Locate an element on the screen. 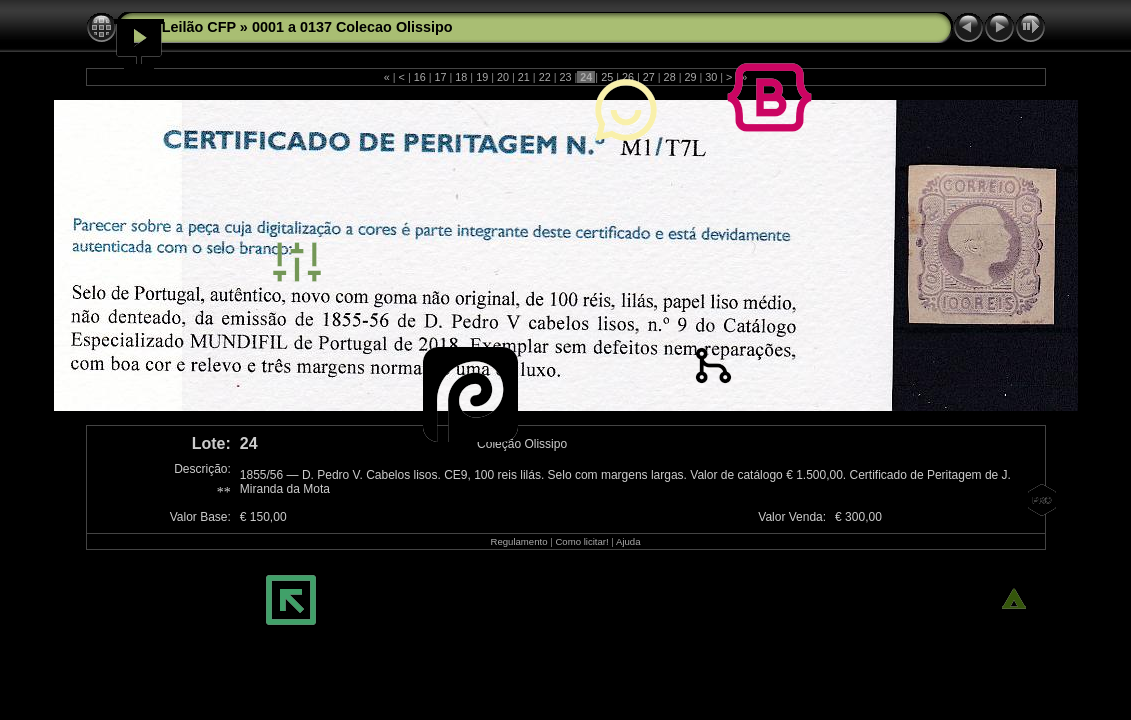  themeco brand logo is located at coordinates (1042, 500).